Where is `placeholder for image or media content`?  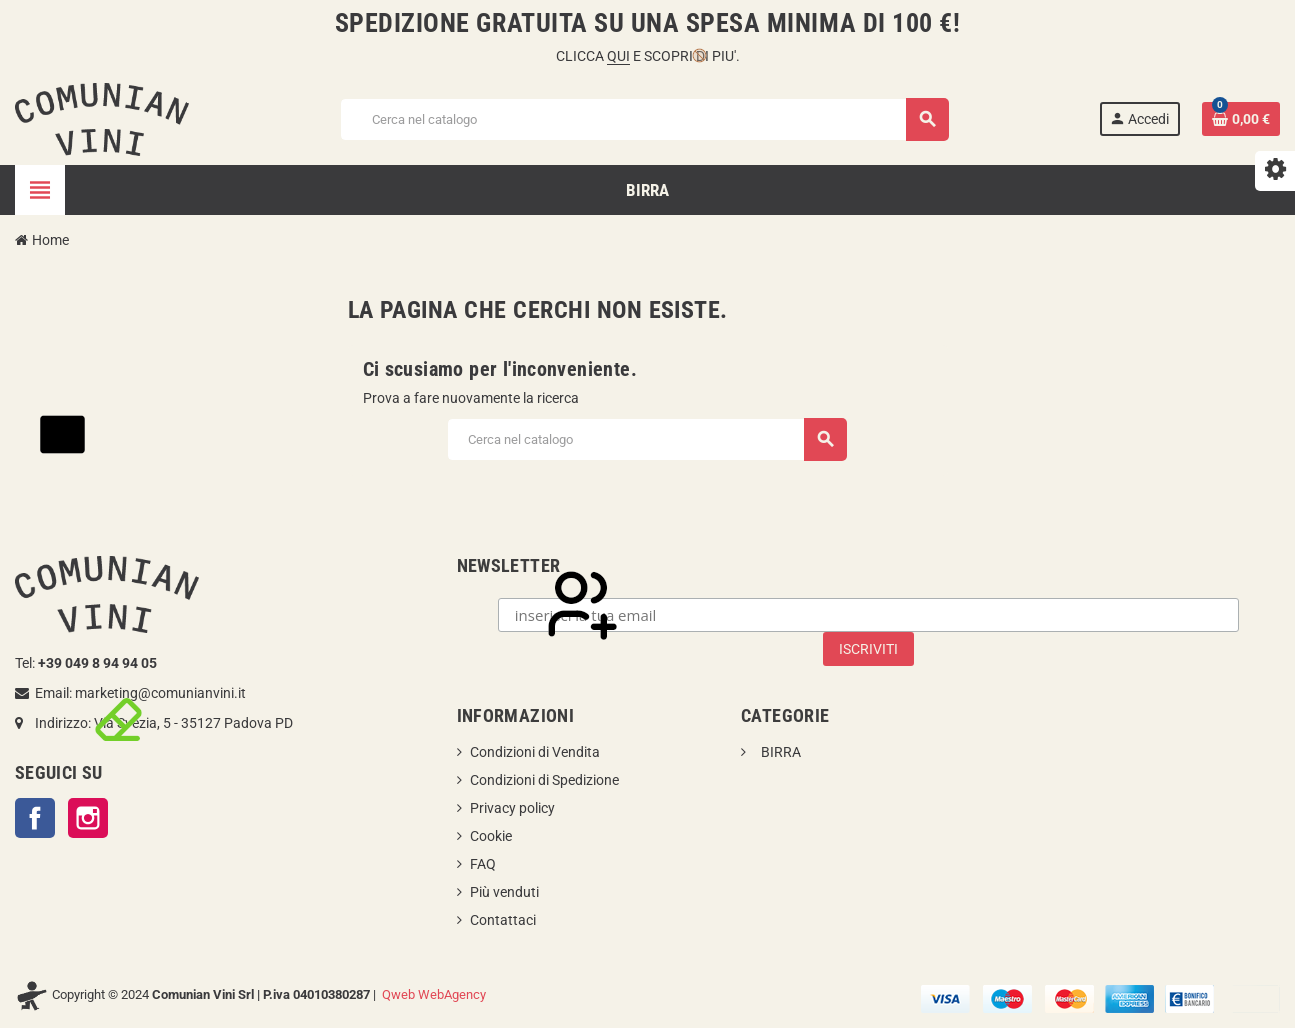 placeholder for image or media content is located at coordinates (62, 434).